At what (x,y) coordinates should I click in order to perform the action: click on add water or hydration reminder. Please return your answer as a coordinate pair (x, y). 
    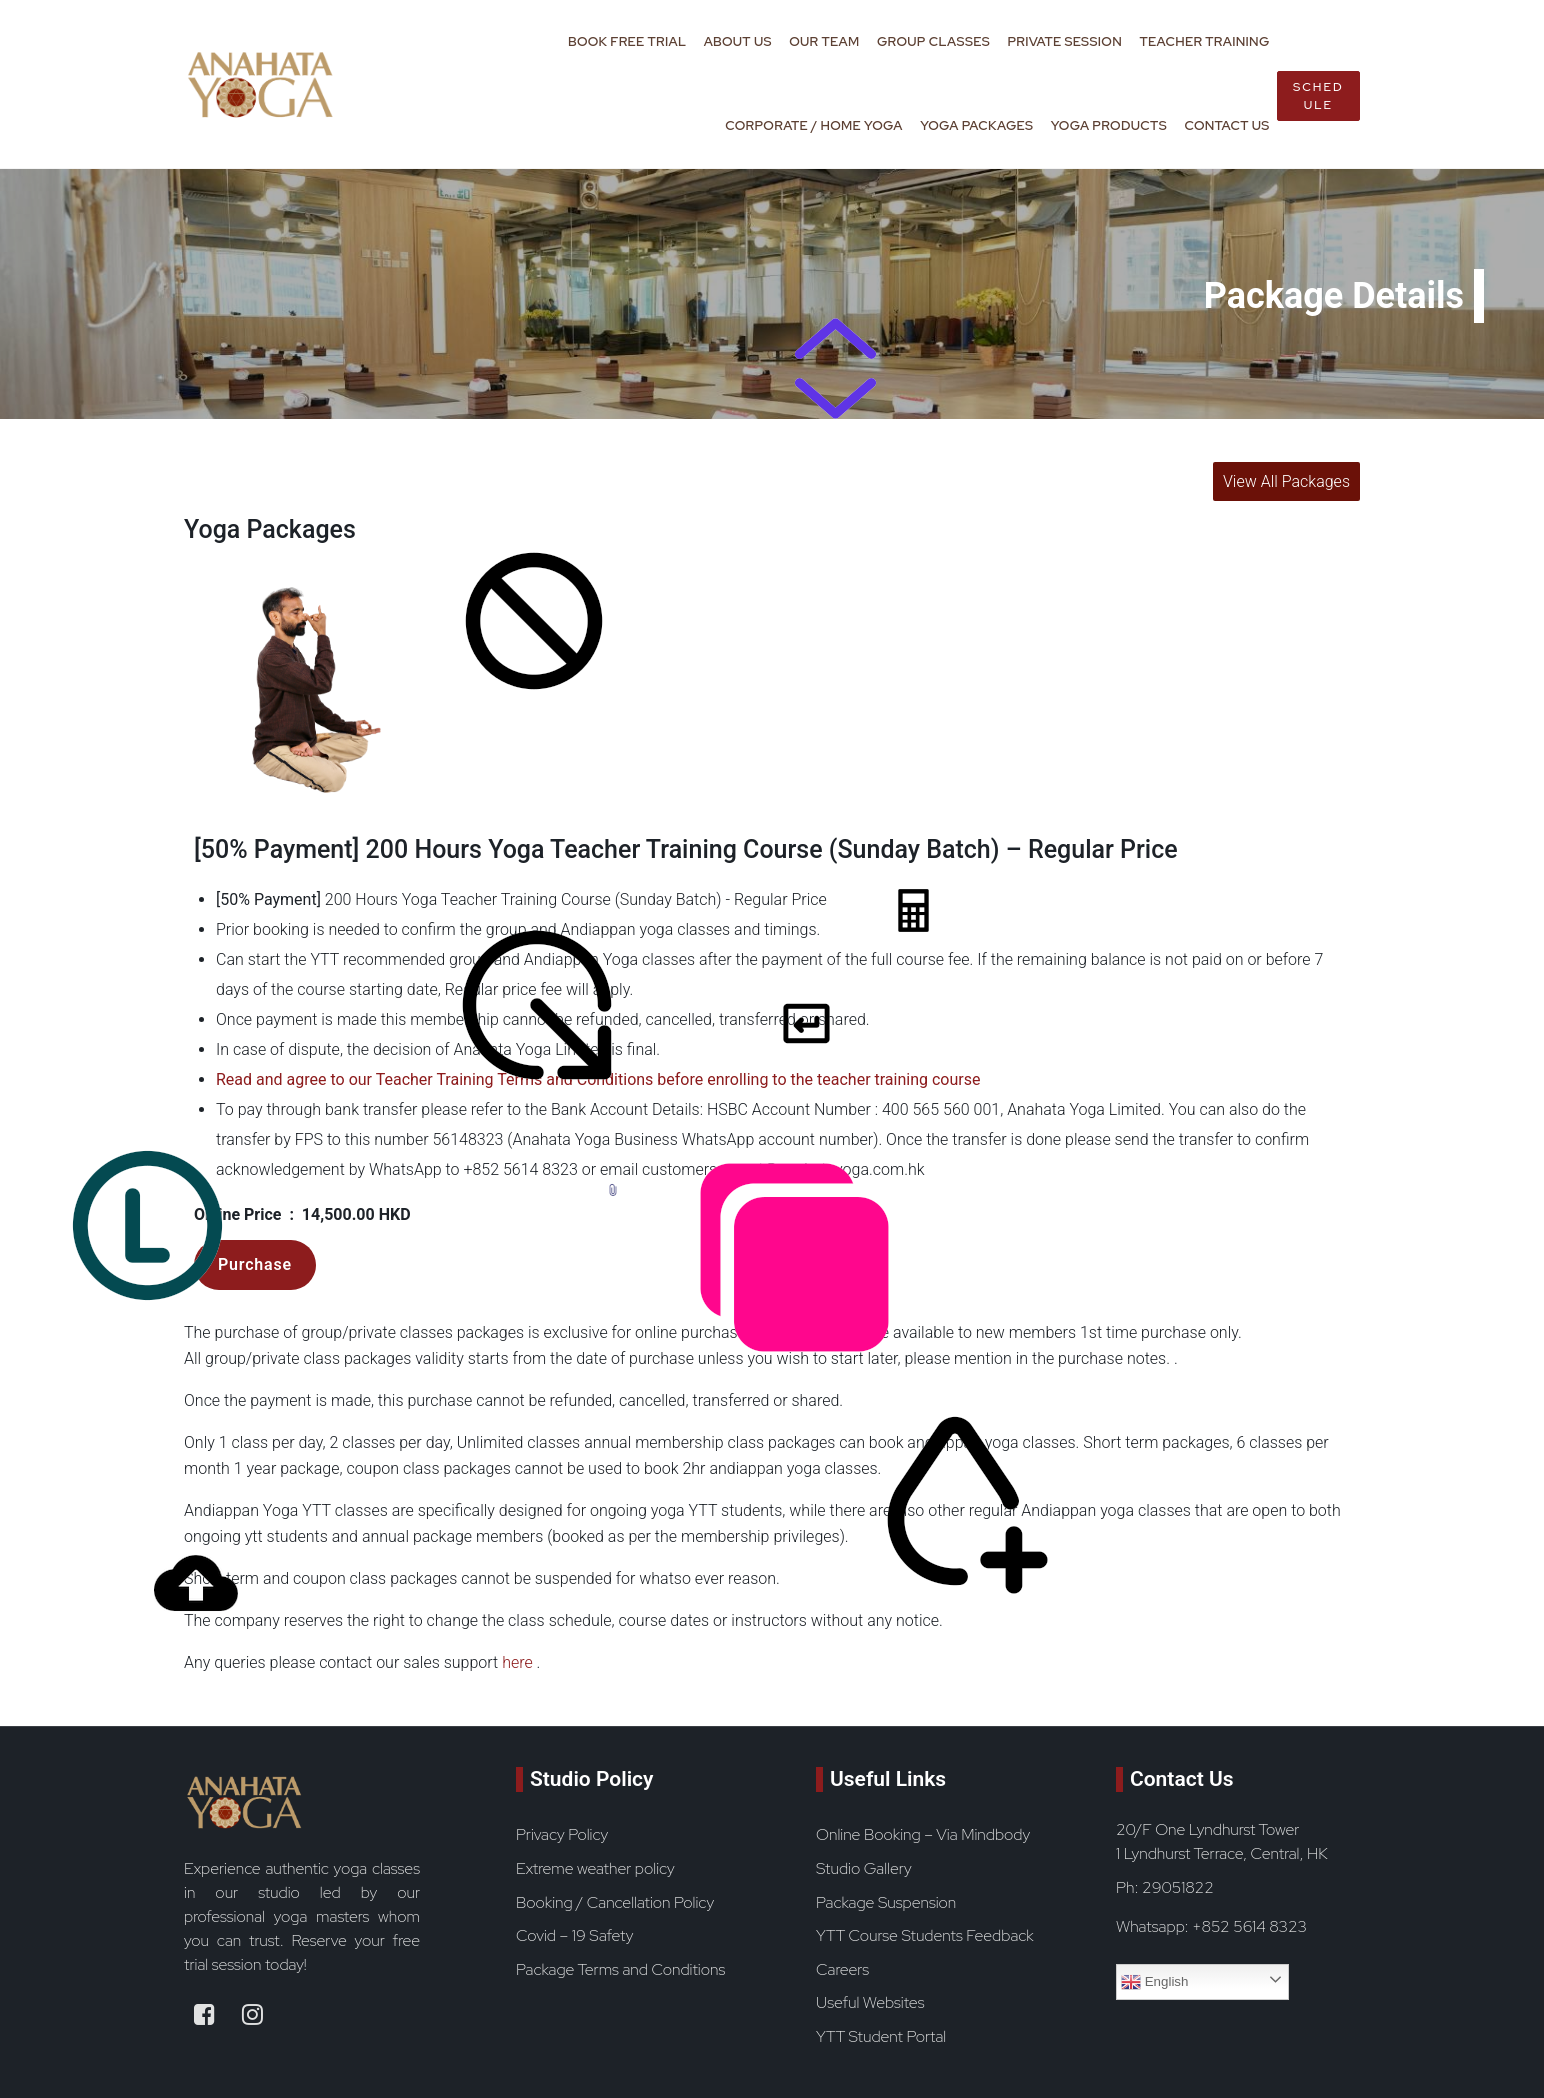
    Looking at the image, I should click on (955, 1501).